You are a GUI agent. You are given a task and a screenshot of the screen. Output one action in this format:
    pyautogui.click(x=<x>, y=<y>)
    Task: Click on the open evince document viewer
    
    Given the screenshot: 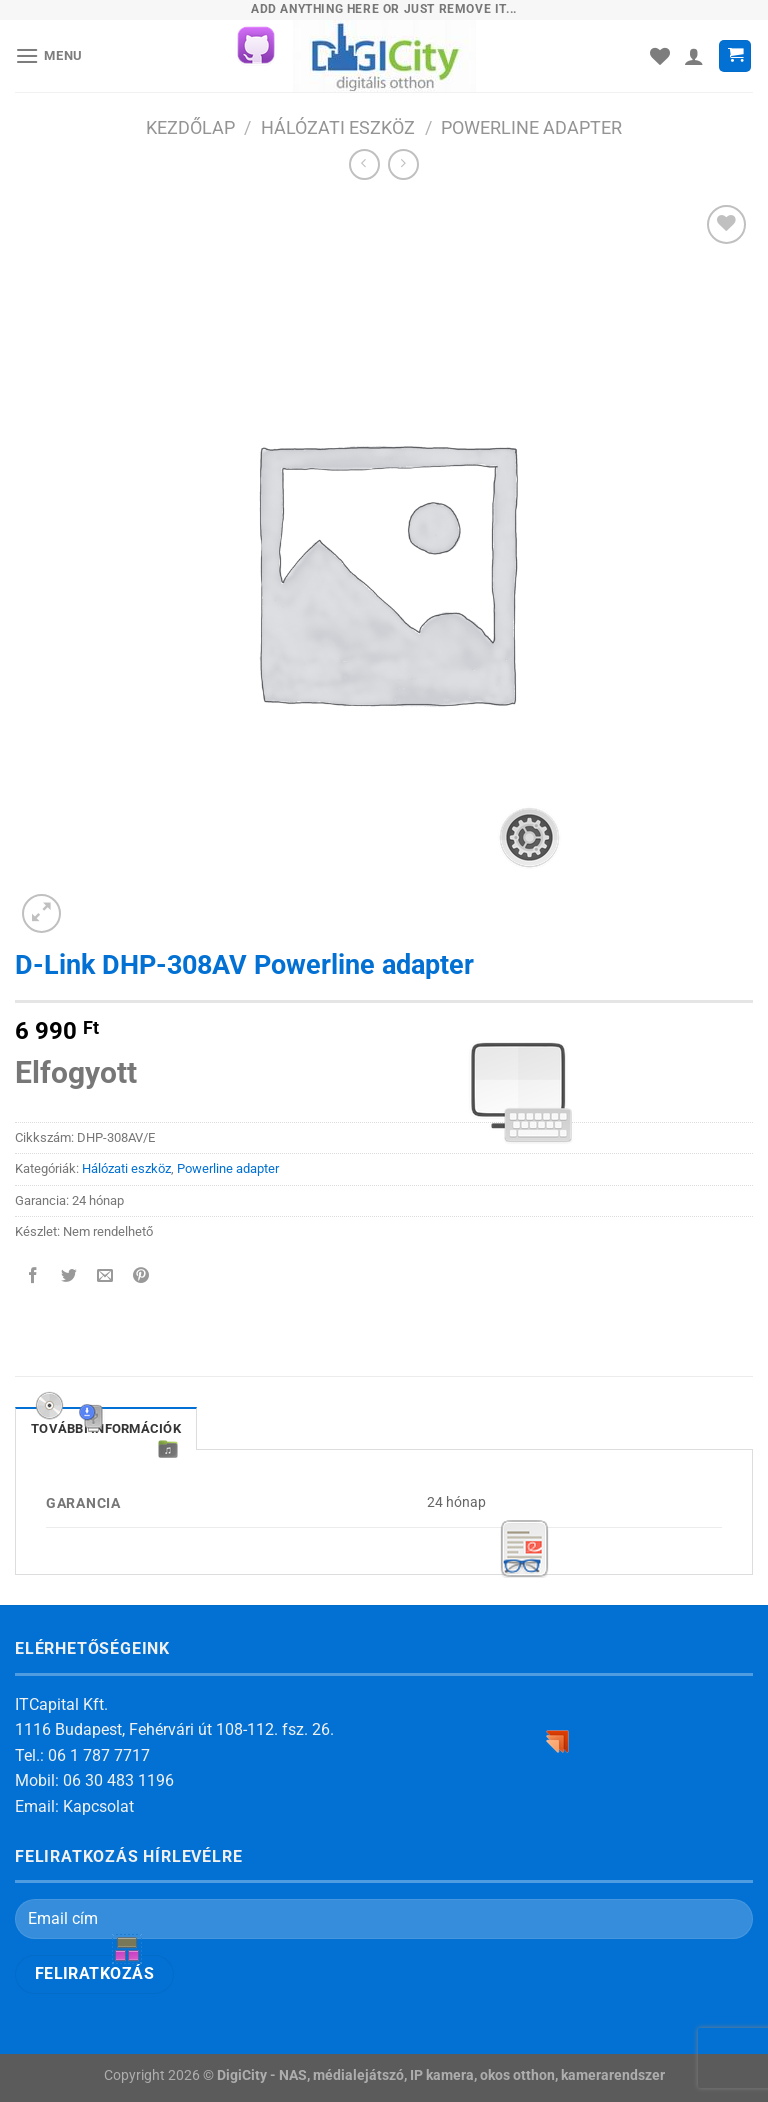 What is the action you would take?
    pyautogui.click(x=524, y=1548)
    